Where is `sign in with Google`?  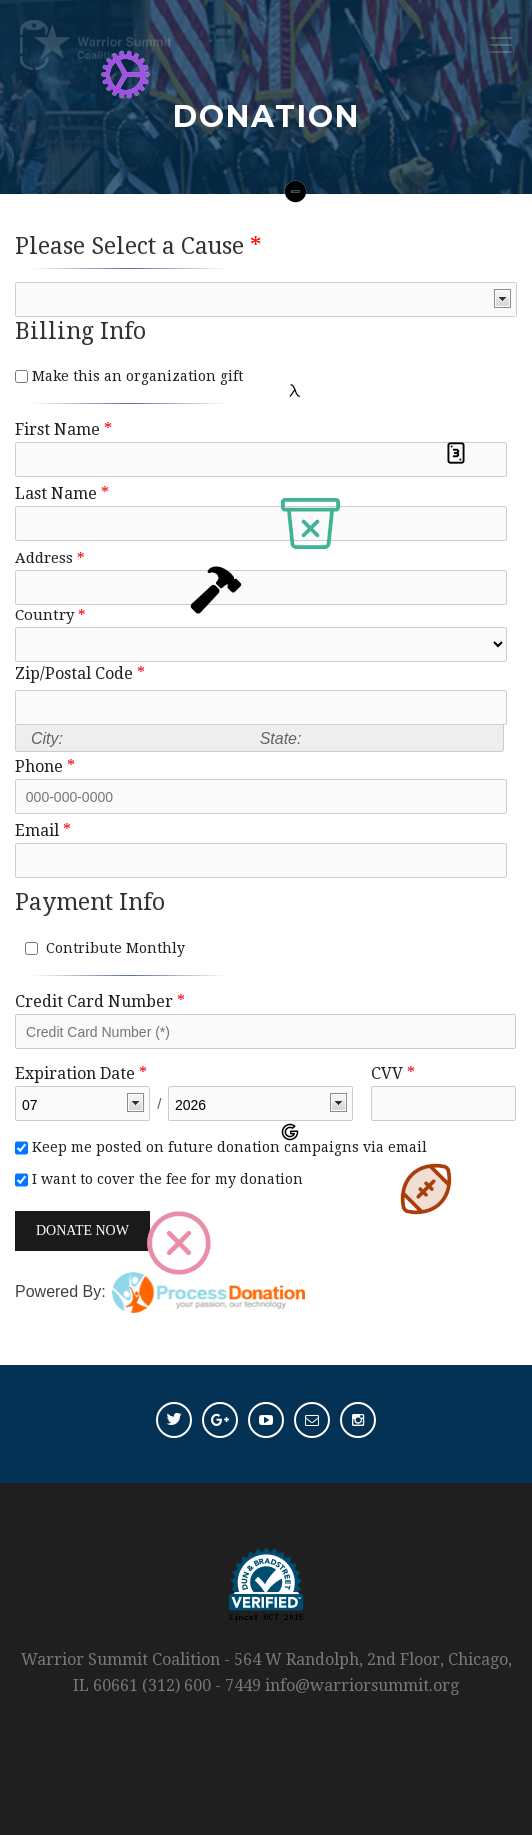 sign in with Google is located at coordinates (290, 1132).